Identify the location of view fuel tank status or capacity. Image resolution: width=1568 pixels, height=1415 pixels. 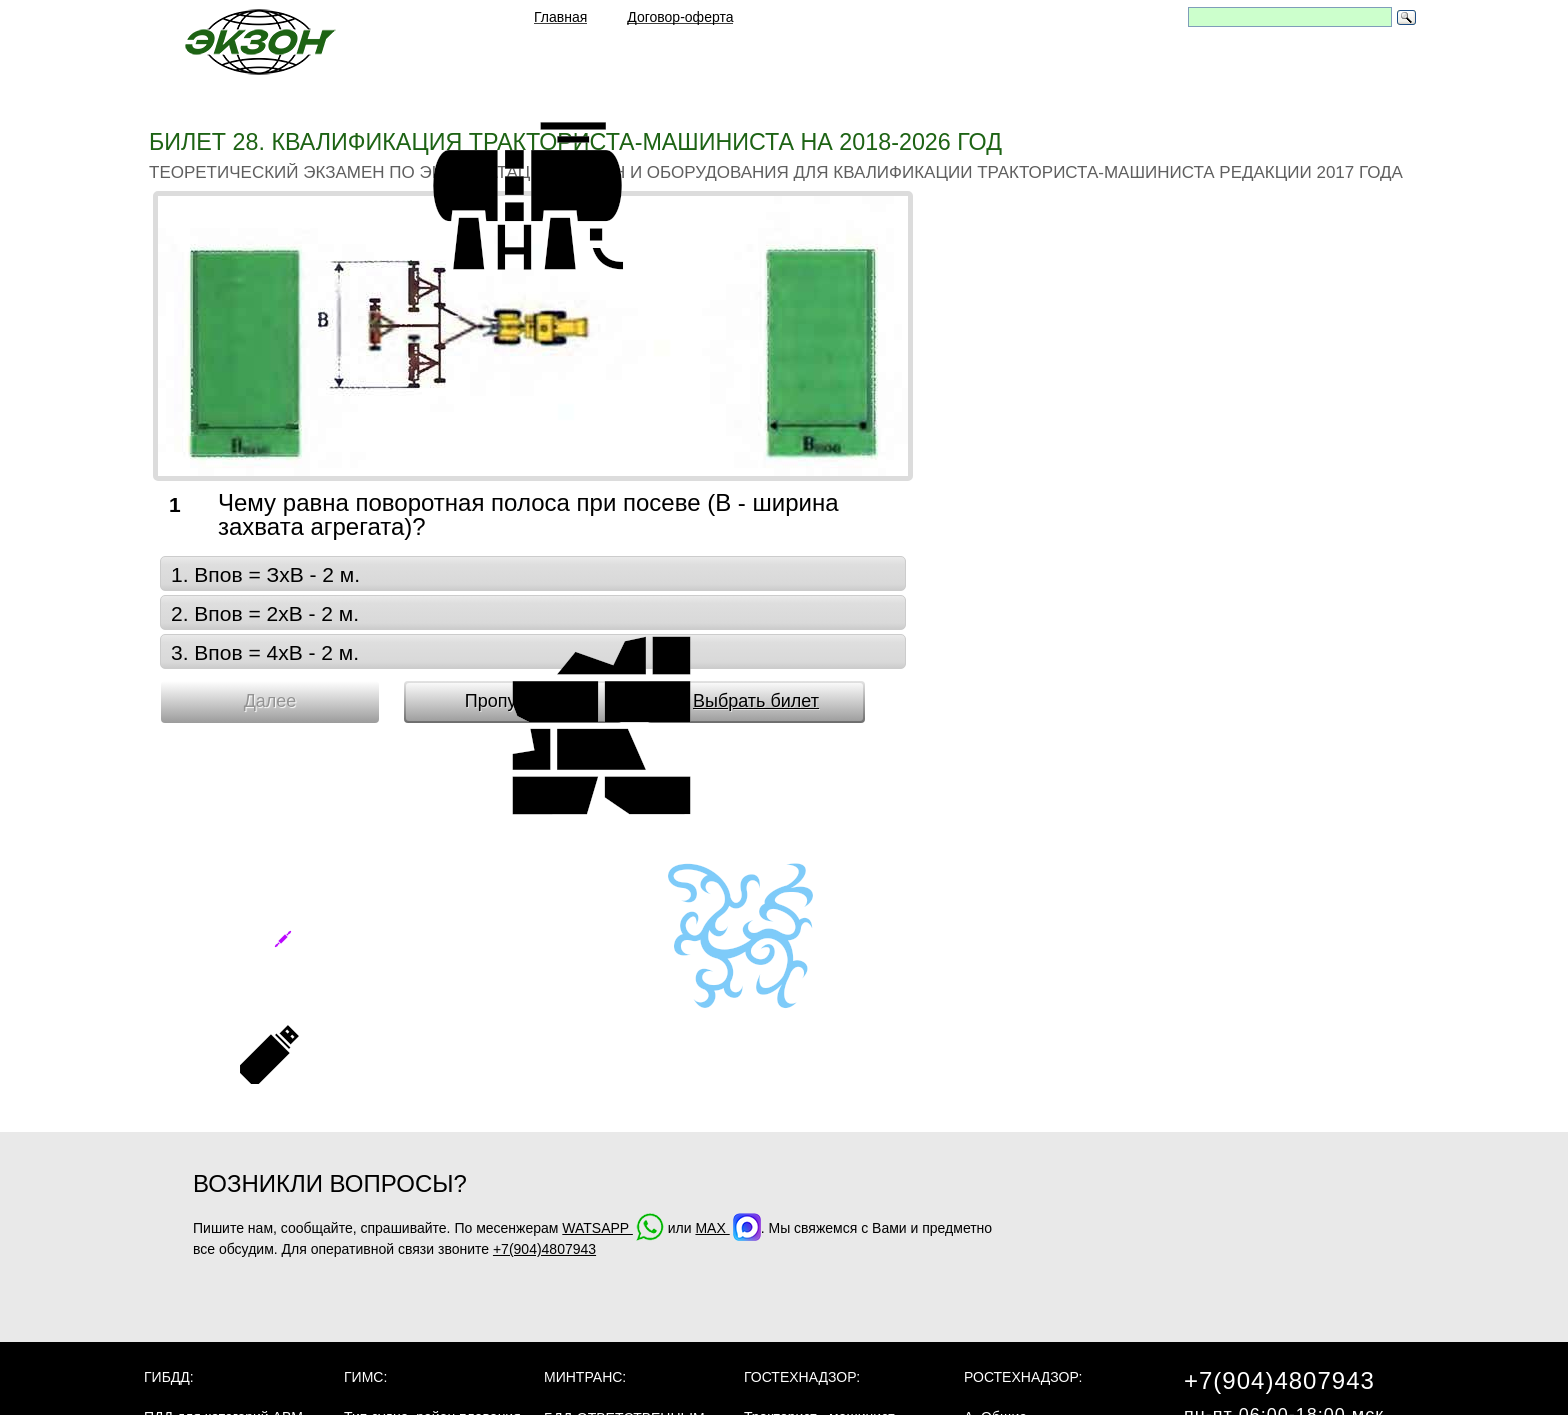
(527, 172).